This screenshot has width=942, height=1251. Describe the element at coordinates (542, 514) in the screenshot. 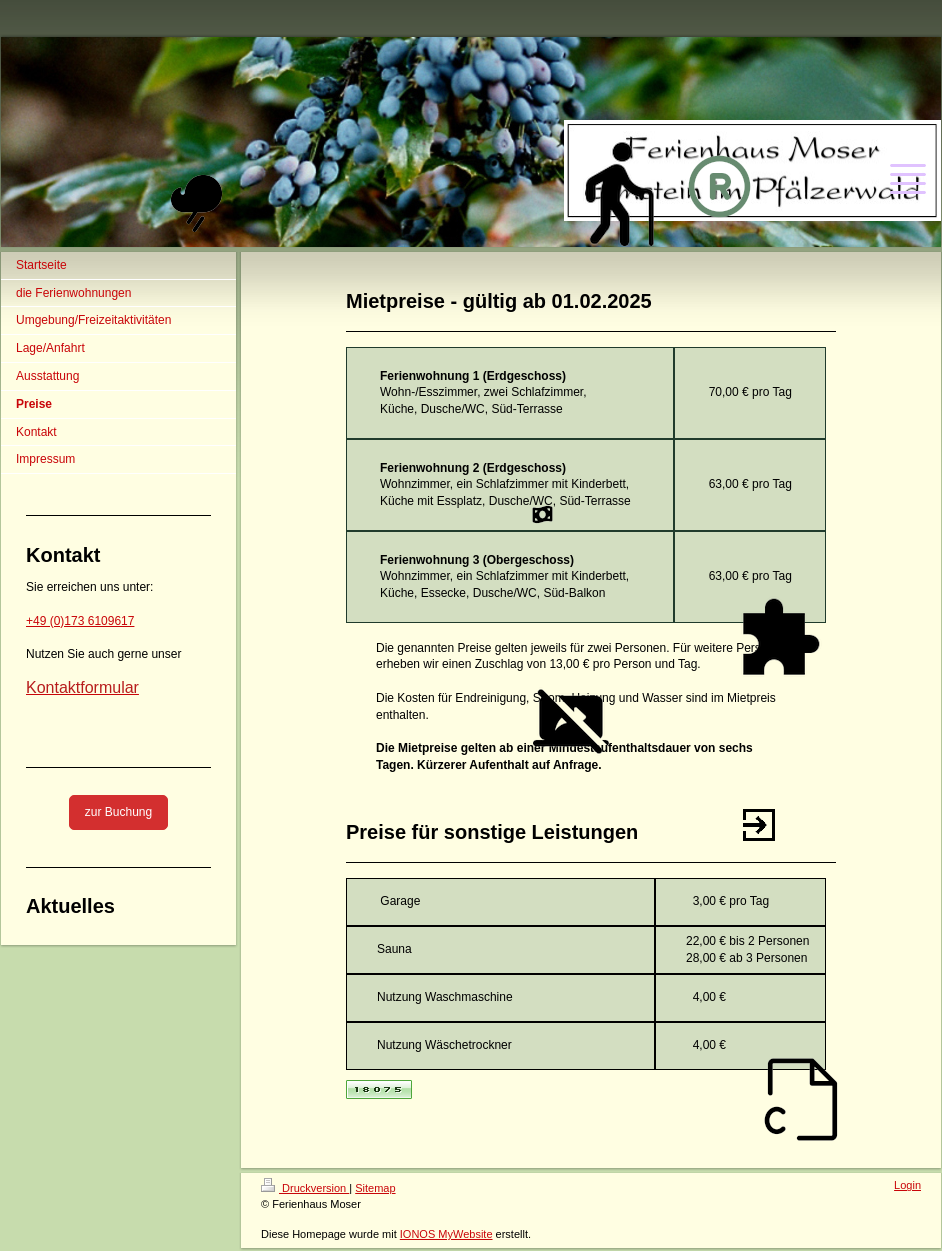

I see `view payment or billing information` at that location.